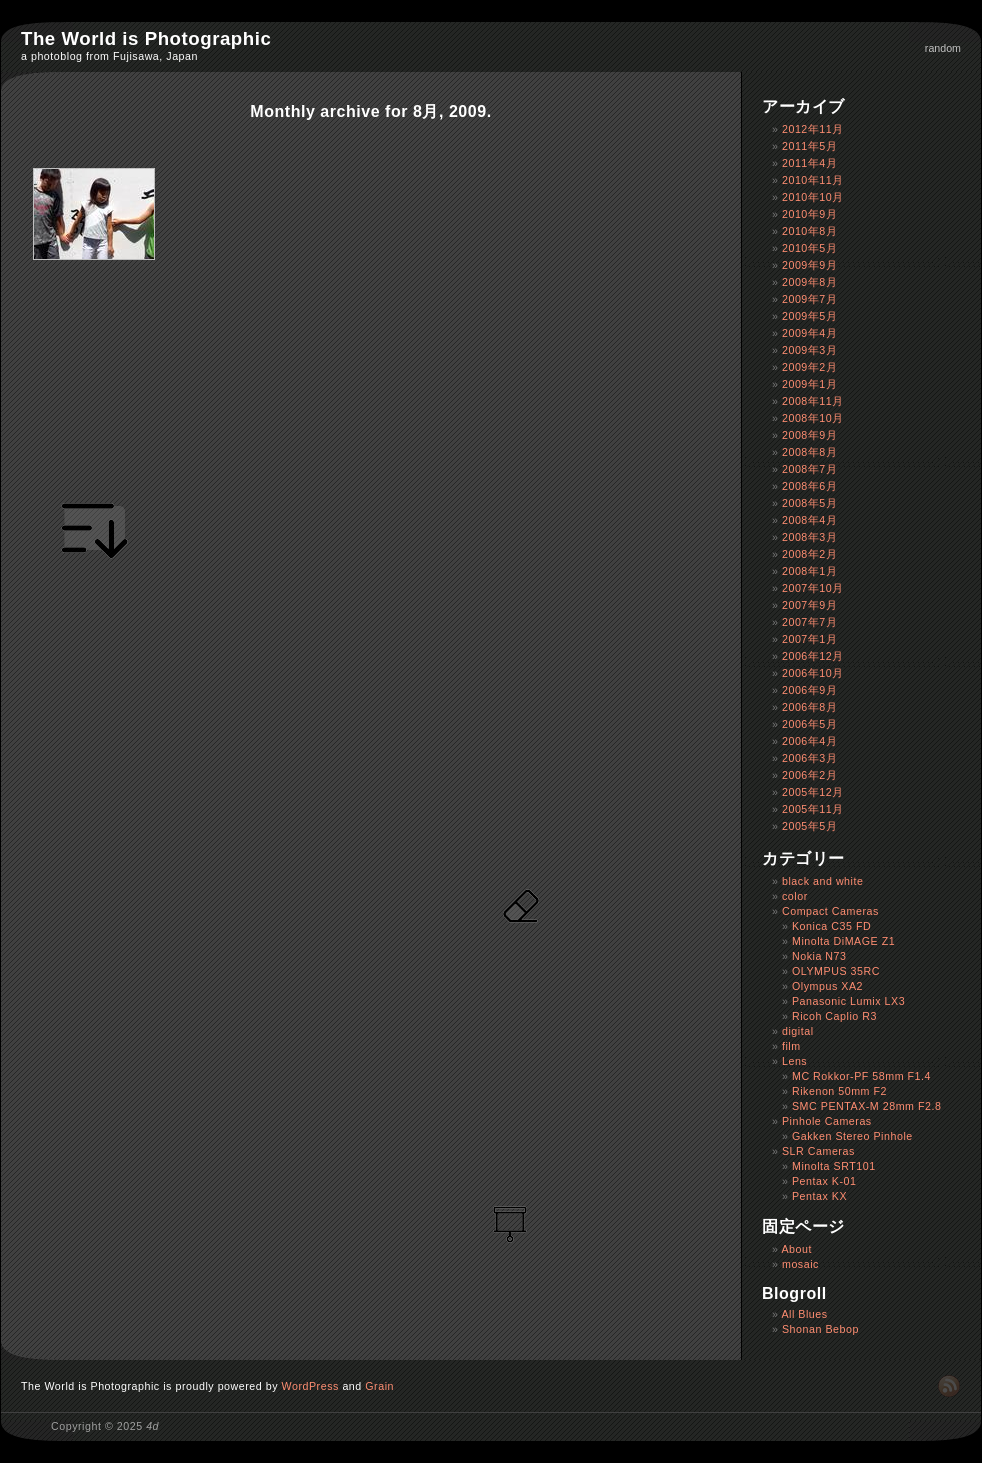 The width and height of the screenshot is (982, 1463). Describe the element at coordinates (510, 1222) in the screenshot. I see `start a presentation or slideshow` at that location.